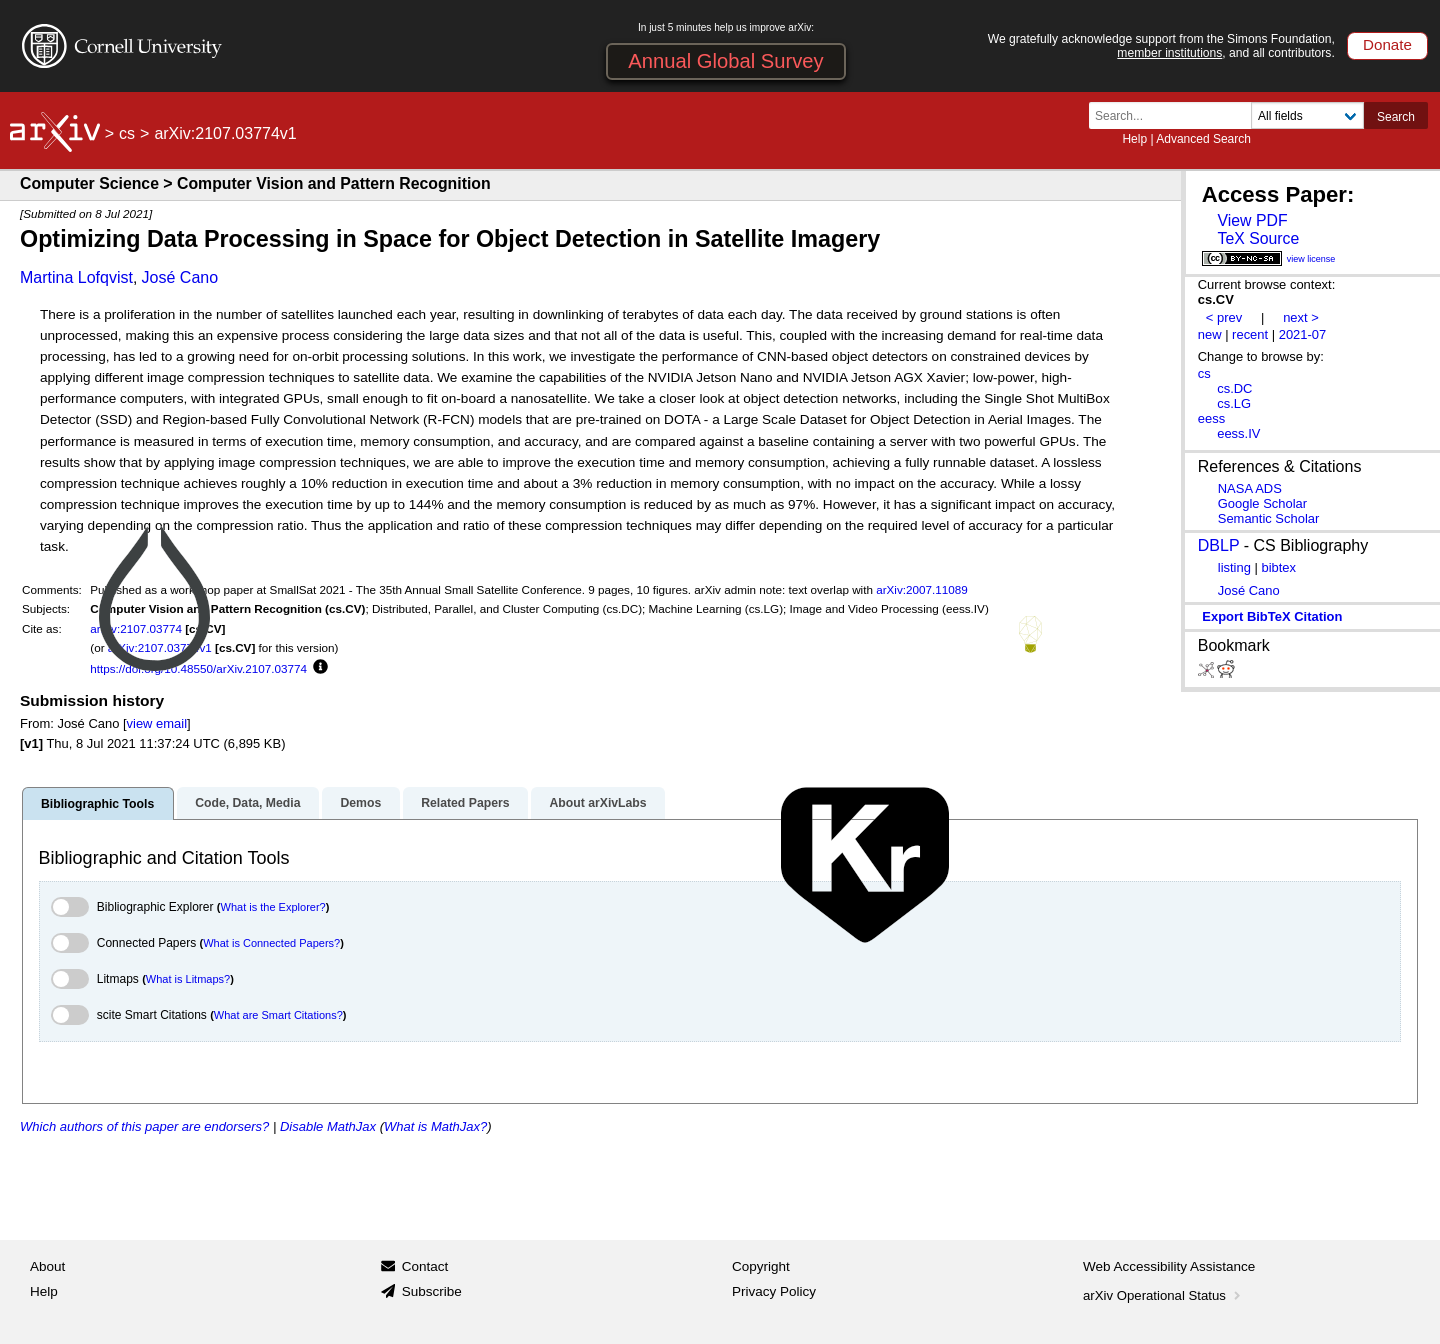 This screenshot has height=1344, width=1440. I want to click on kred app or service logo, so click(865, 865).